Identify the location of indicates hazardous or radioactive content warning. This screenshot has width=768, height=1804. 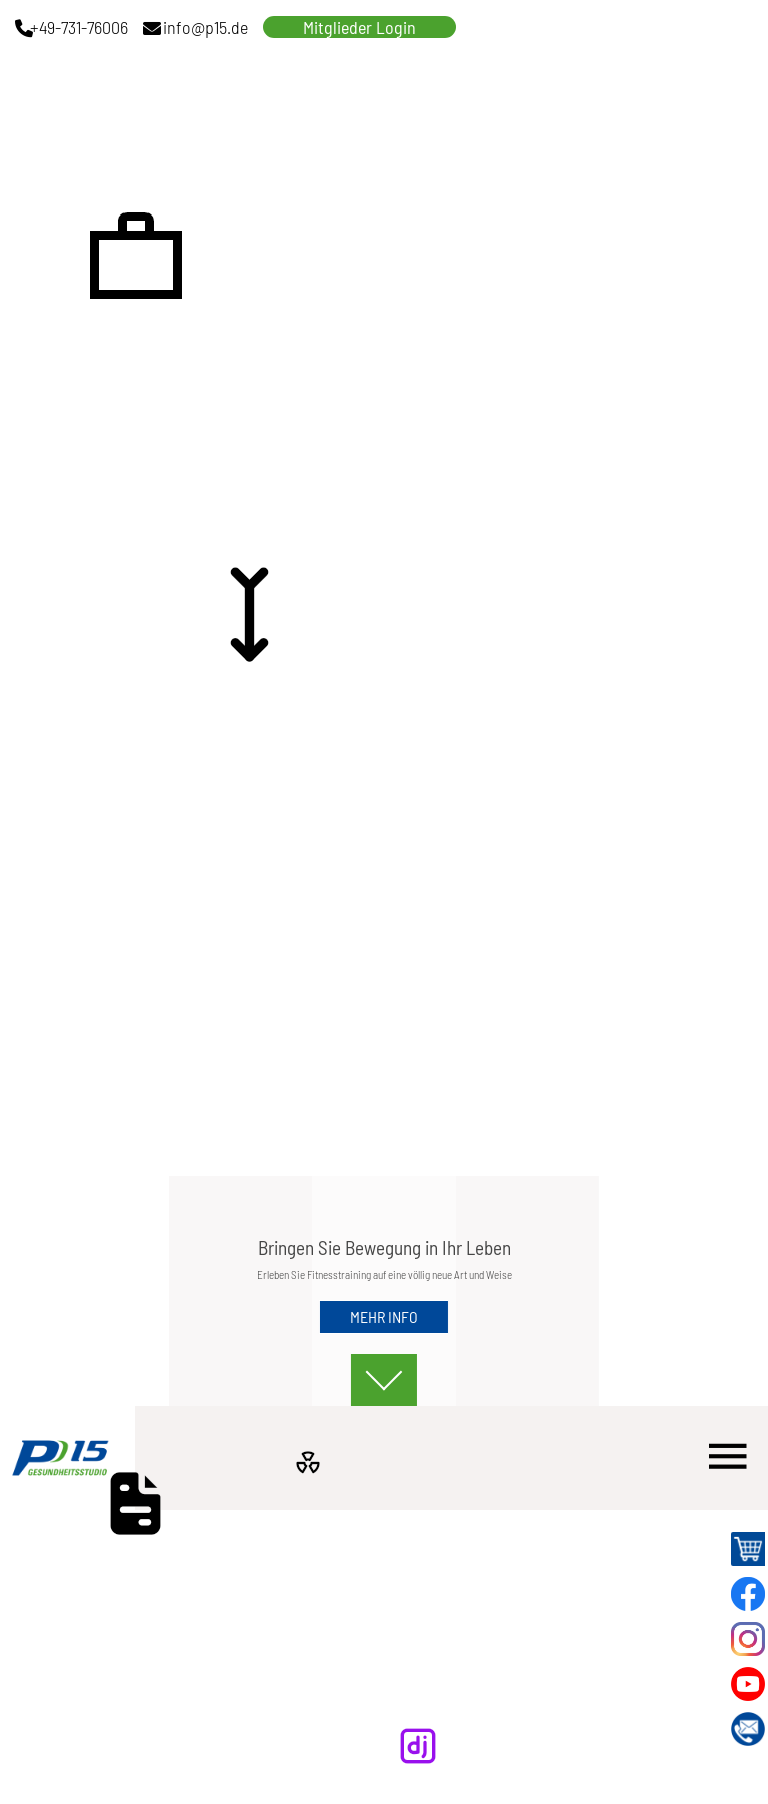
(308, 1463).